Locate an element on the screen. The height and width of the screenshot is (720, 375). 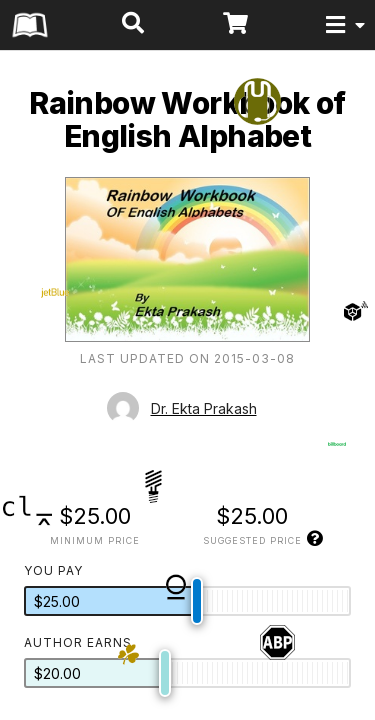
commitlint logo - a tool for linting commit messages is located at coordinates (27, 510).